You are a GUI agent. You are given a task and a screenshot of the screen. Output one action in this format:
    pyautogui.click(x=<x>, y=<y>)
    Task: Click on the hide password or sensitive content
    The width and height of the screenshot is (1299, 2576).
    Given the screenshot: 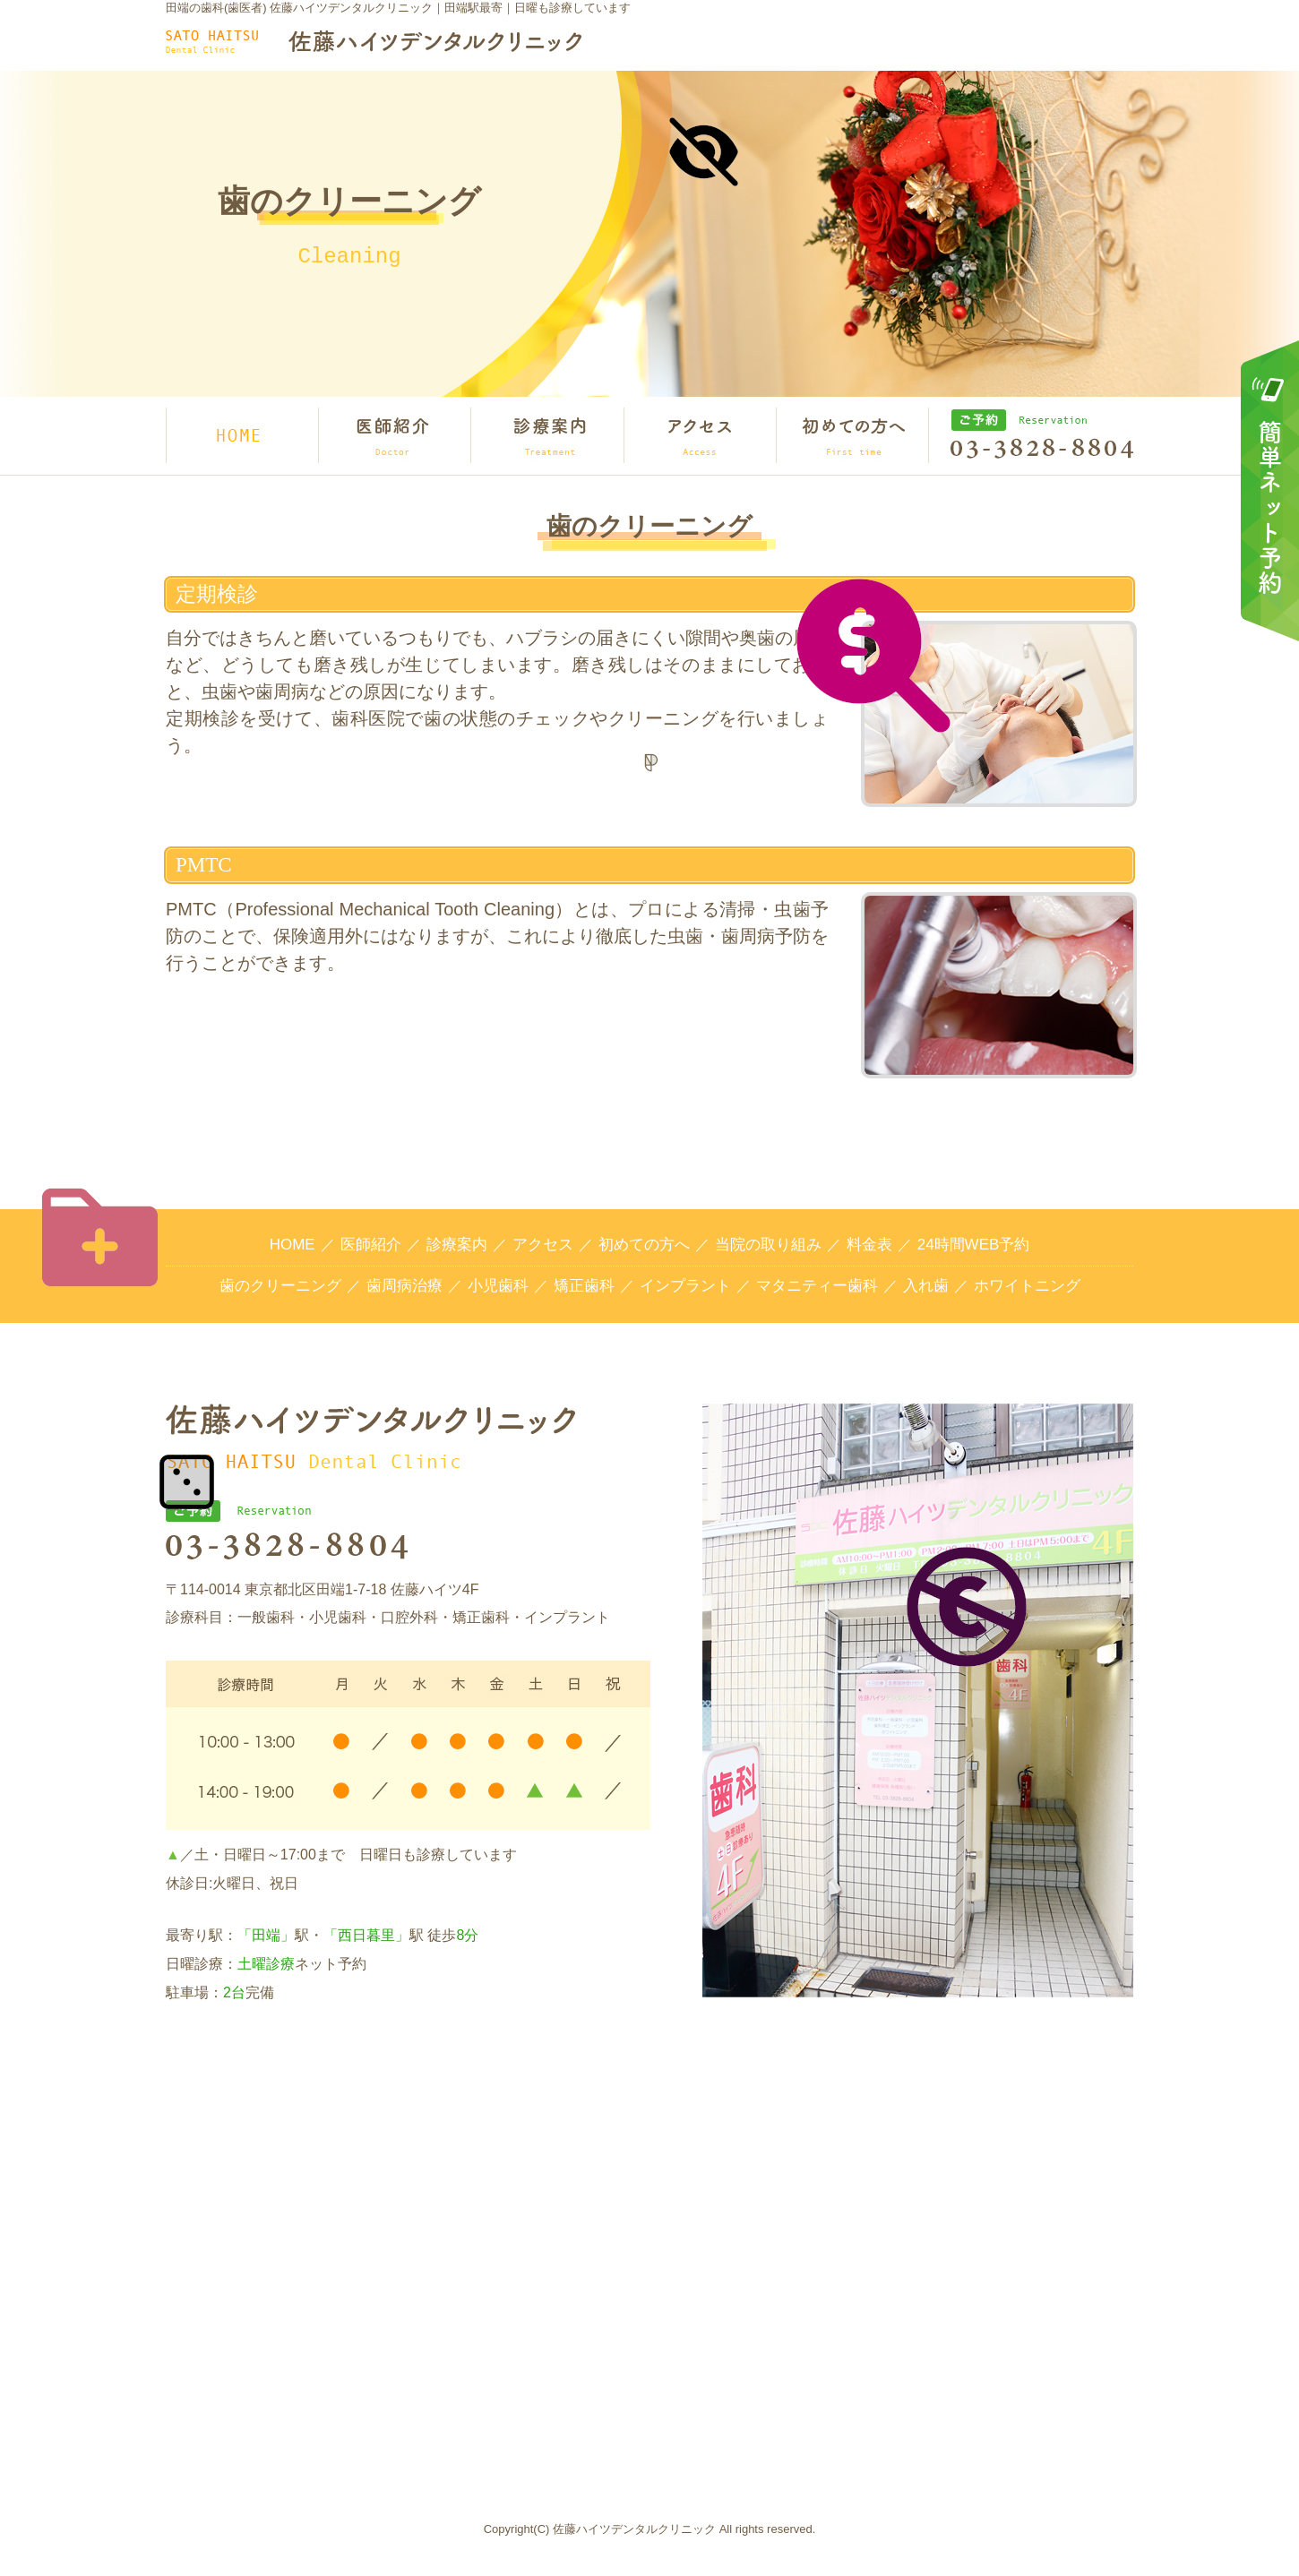 What is the action you would take?
    pyautogui.click(x=703, y=151)
    